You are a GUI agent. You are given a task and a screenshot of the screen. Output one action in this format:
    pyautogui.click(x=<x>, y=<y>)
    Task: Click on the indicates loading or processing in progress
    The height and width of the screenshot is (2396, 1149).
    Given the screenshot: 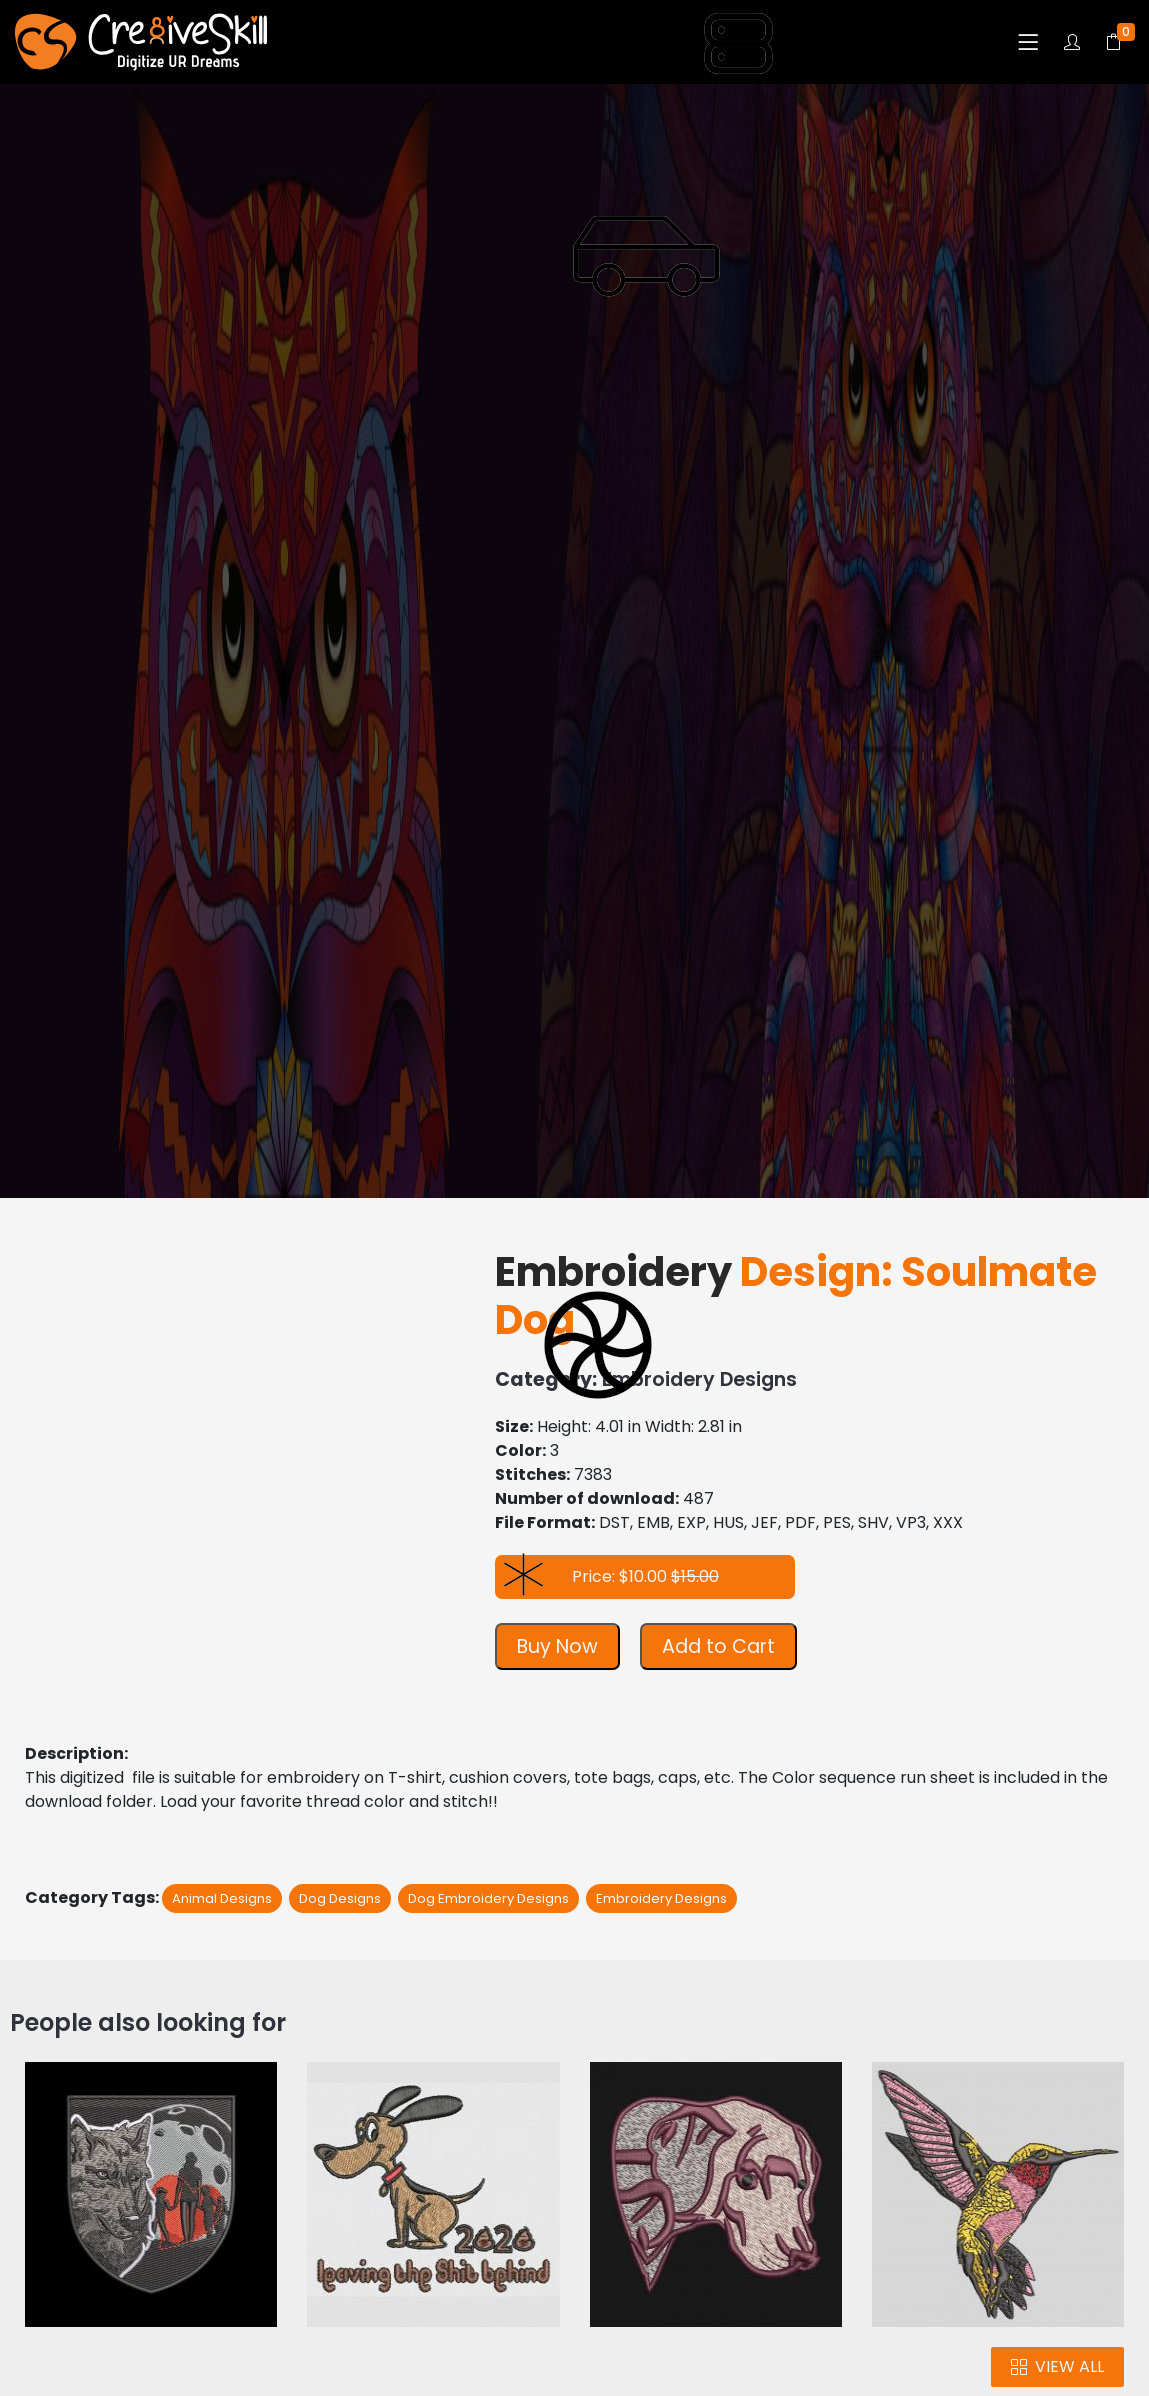 What is the action you would take?
    pyautogui.click(x=598, y=1345)
    